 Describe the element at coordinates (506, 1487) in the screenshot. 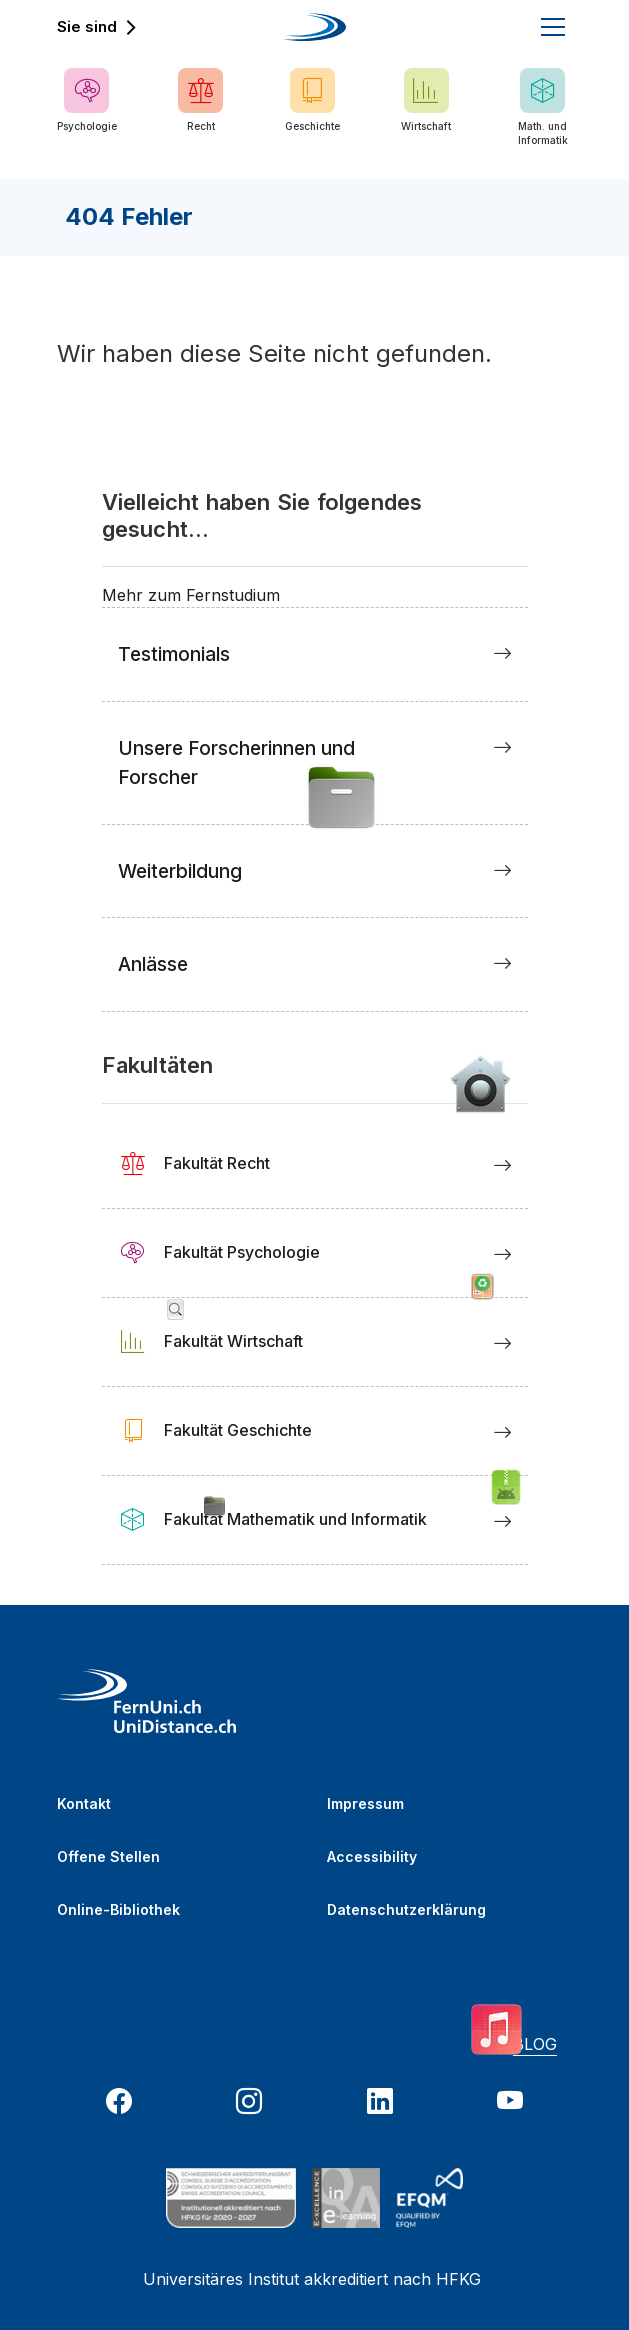

I see `an android application package file (apk)` at that location.